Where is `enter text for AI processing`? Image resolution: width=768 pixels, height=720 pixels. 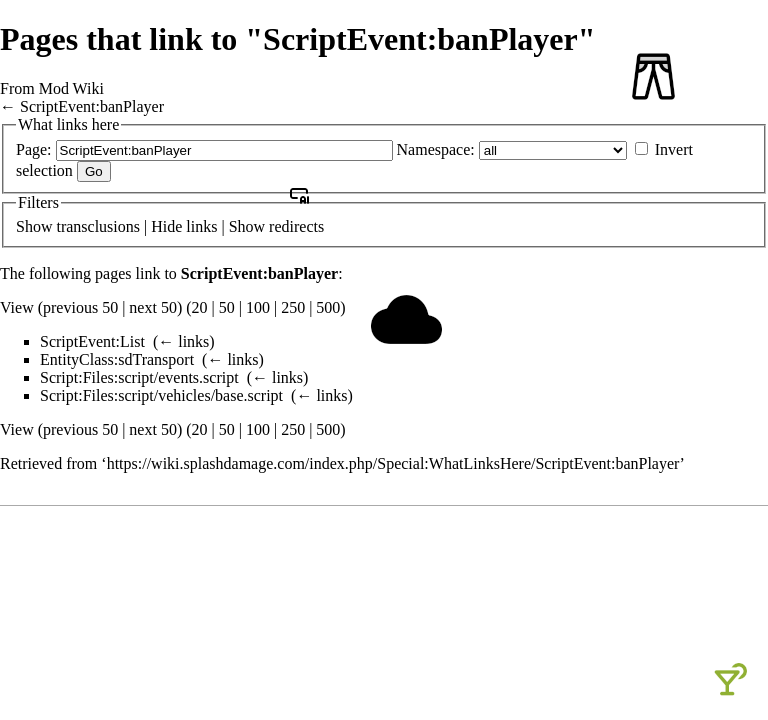 enter text for AI processing is located at coordinates (299, 194).